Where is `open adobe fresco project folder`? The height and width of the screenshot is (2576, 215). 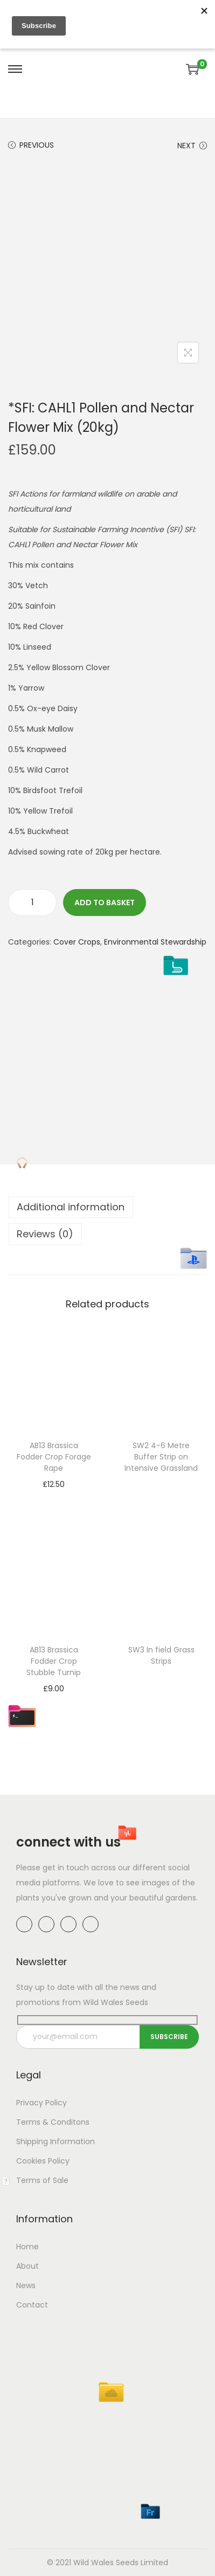
open adobe fresco project folder is located at coordinates (150, 2512).